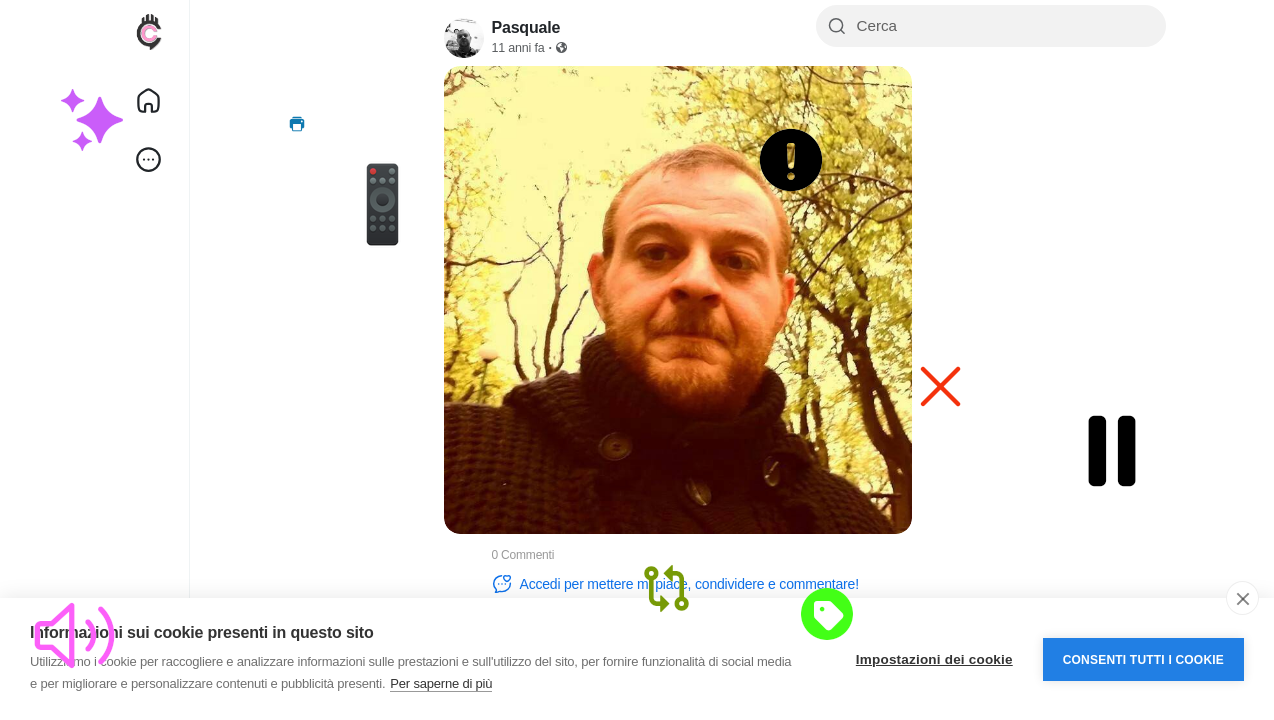  Describe the element at coordinates (297, 124) in the screenshot. I see `print this document` at that location.